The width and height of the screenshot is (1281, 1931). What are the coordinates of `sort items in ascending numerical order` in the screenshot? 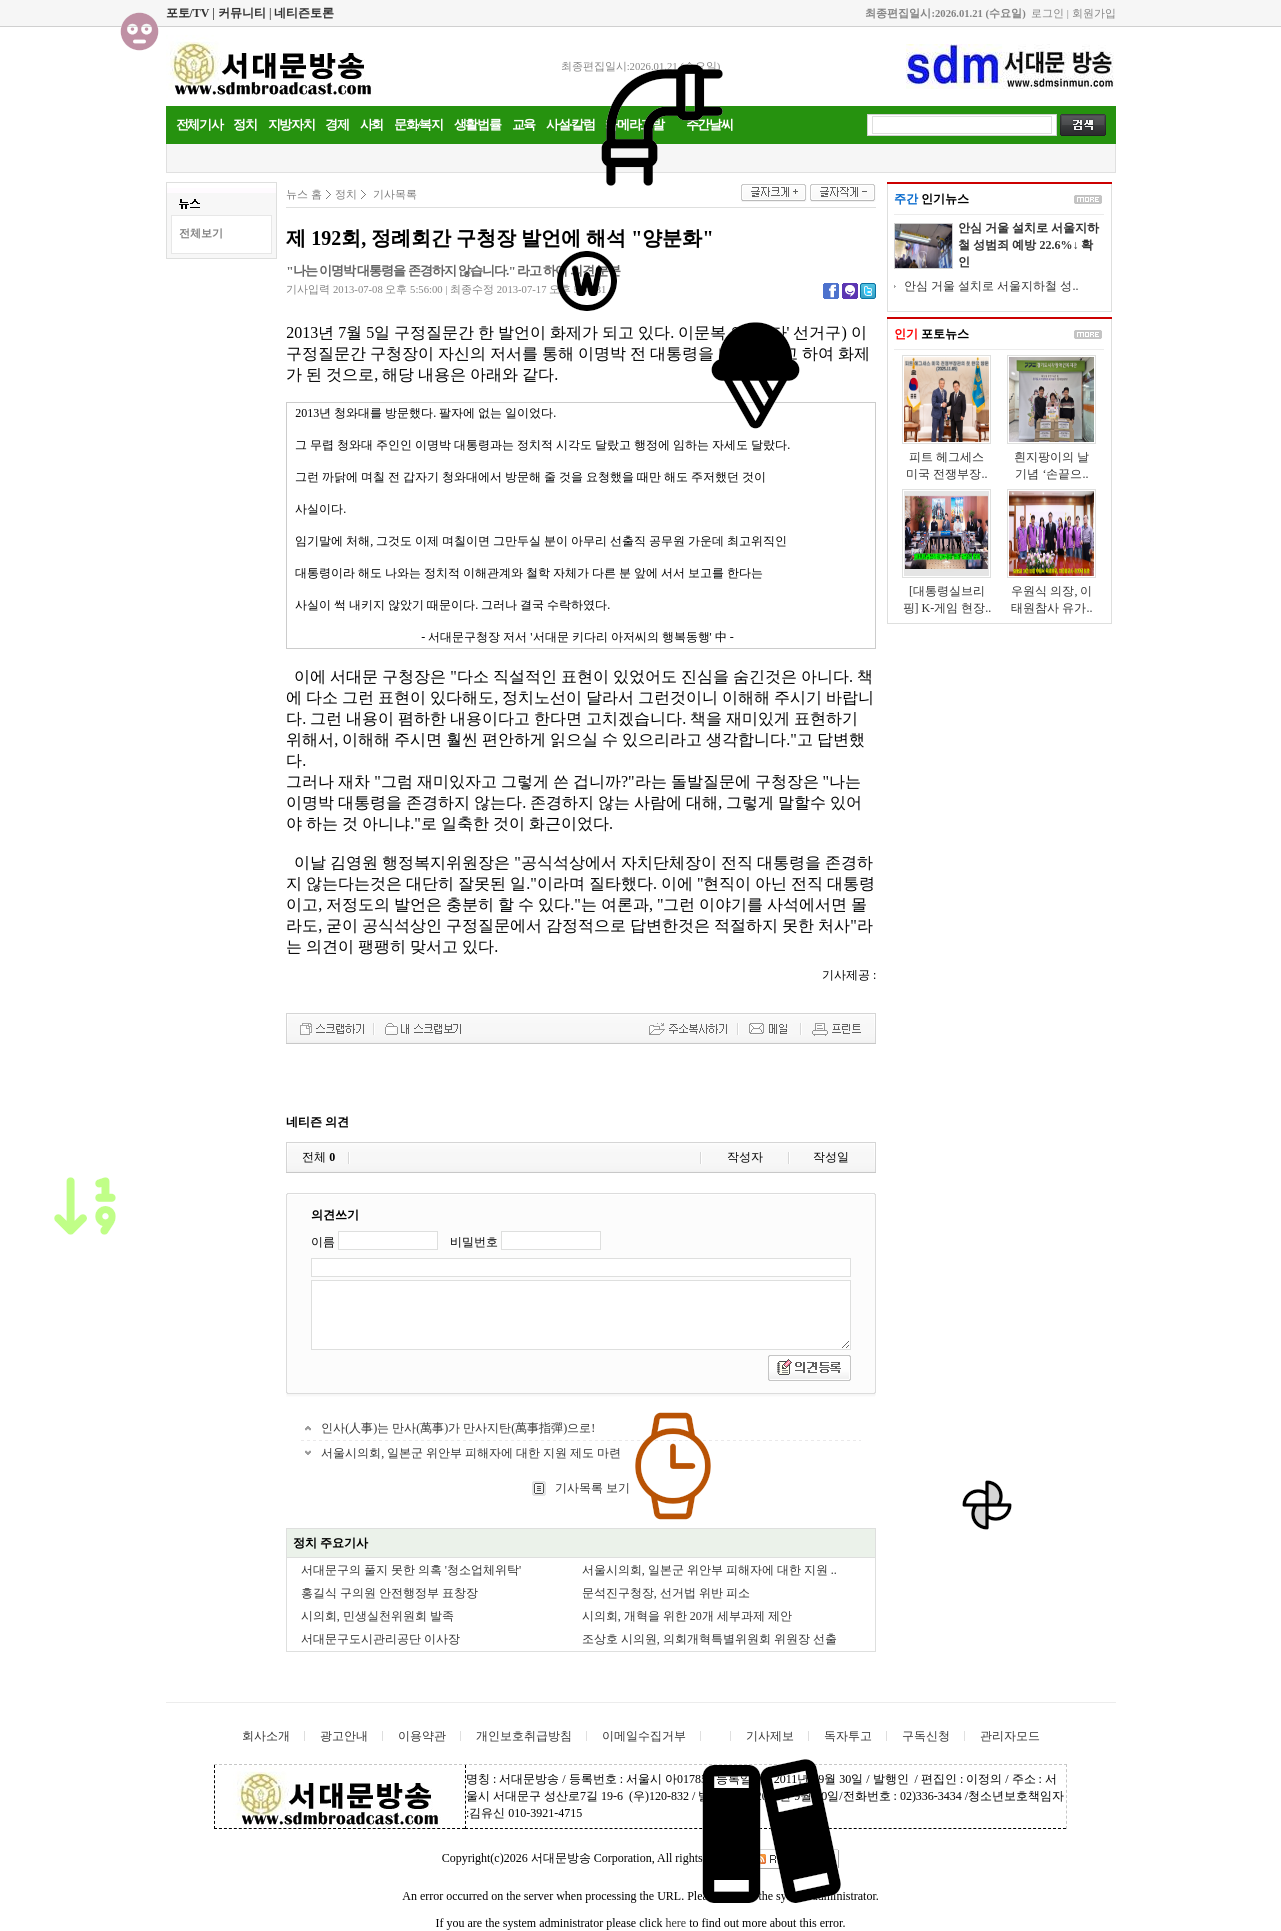 It's located at (87, 1206).